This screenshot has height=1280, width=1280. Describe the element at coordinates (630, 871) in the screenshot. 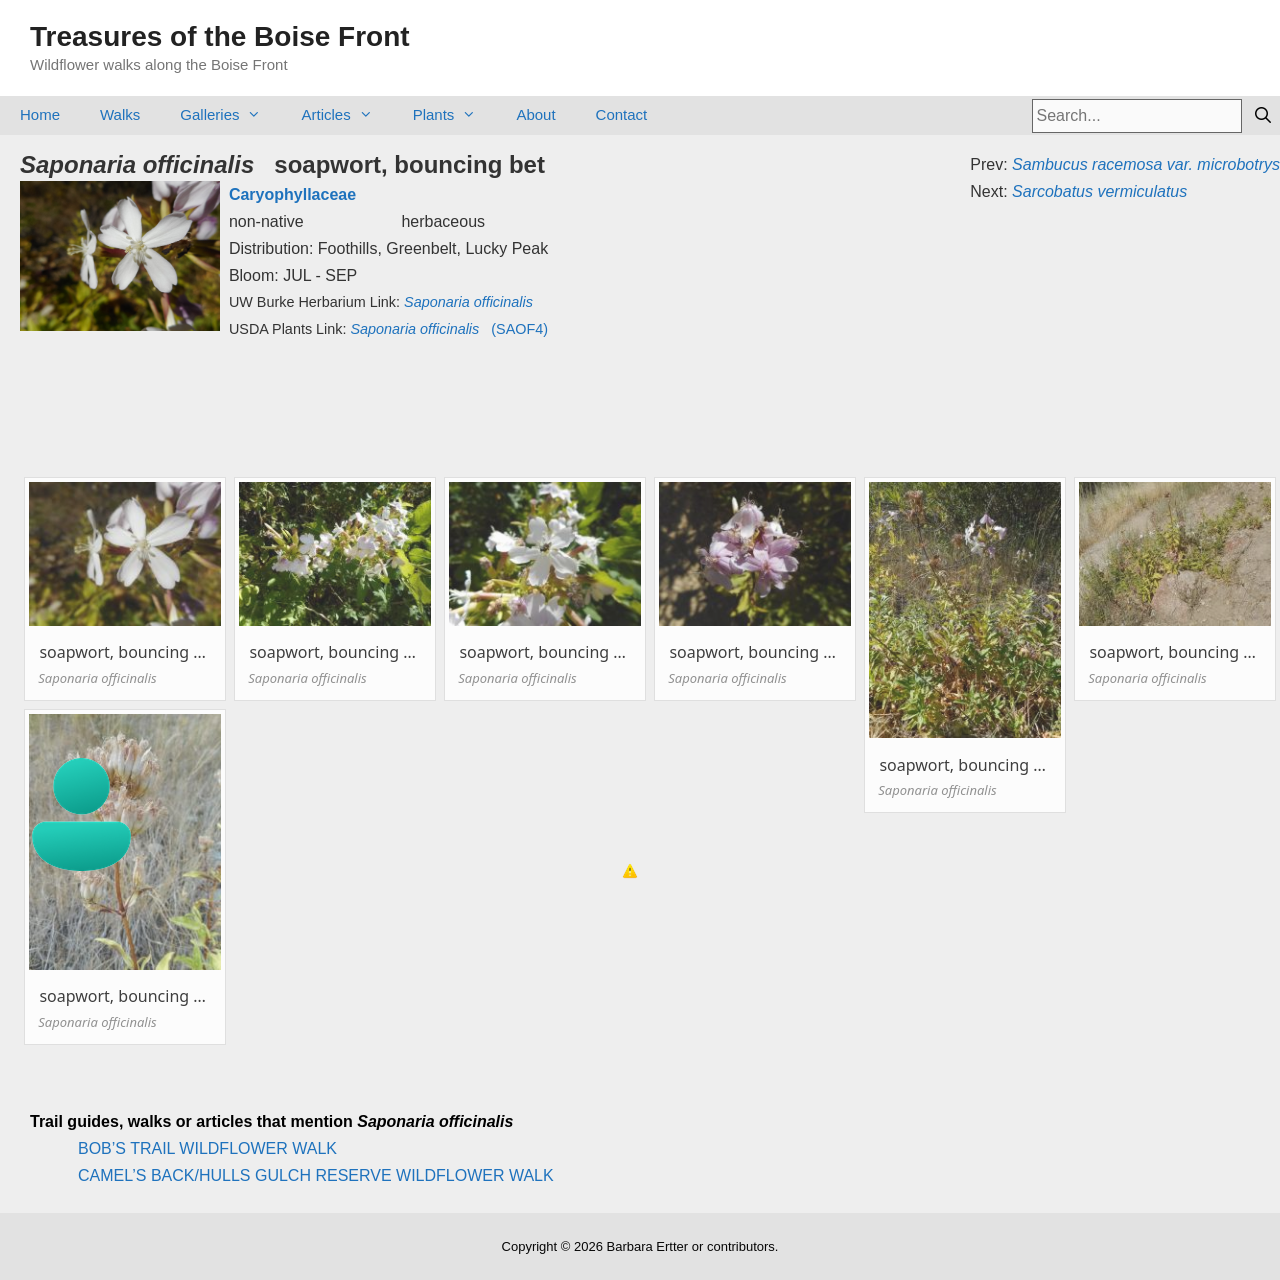

I see `indicates a warning or alert status` at that location.